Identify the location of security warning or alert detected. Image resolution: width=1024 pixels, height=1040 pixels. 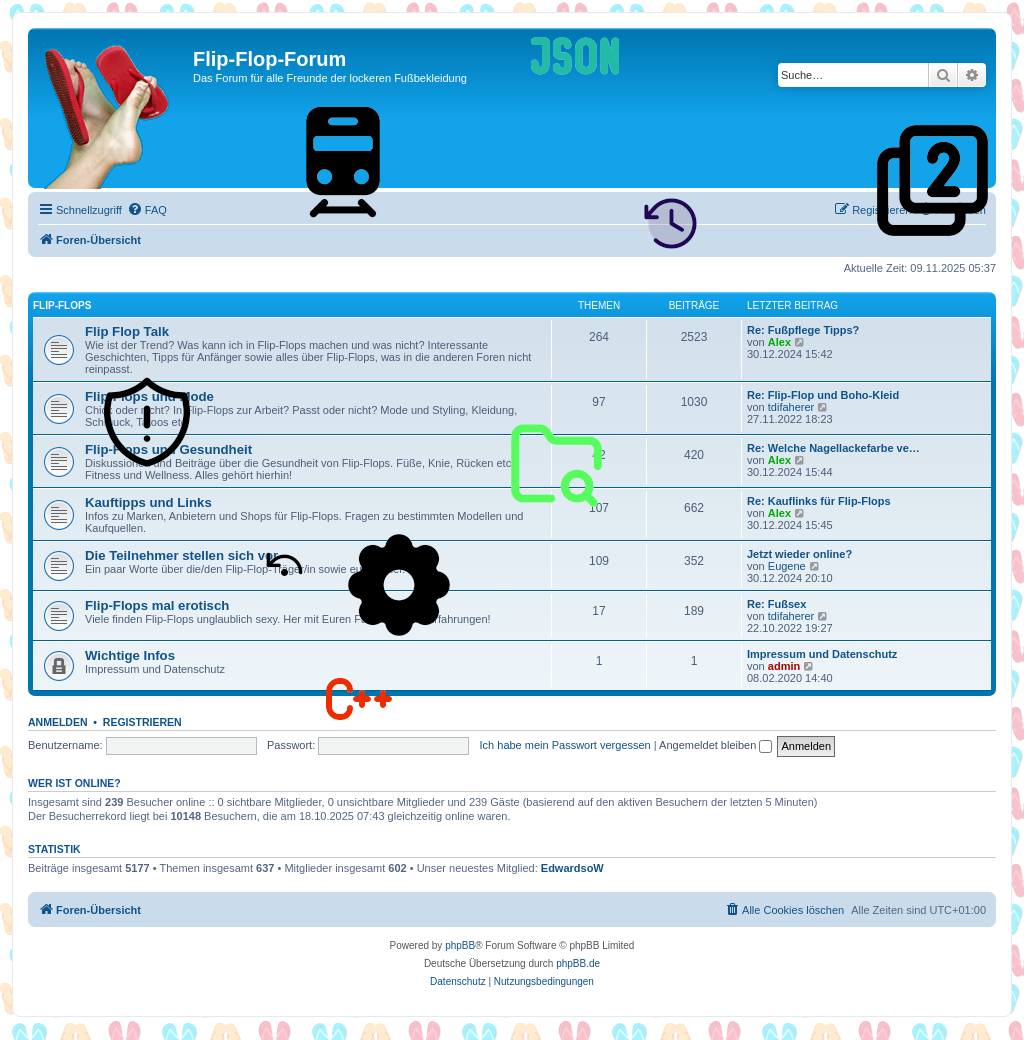
(147, 422).